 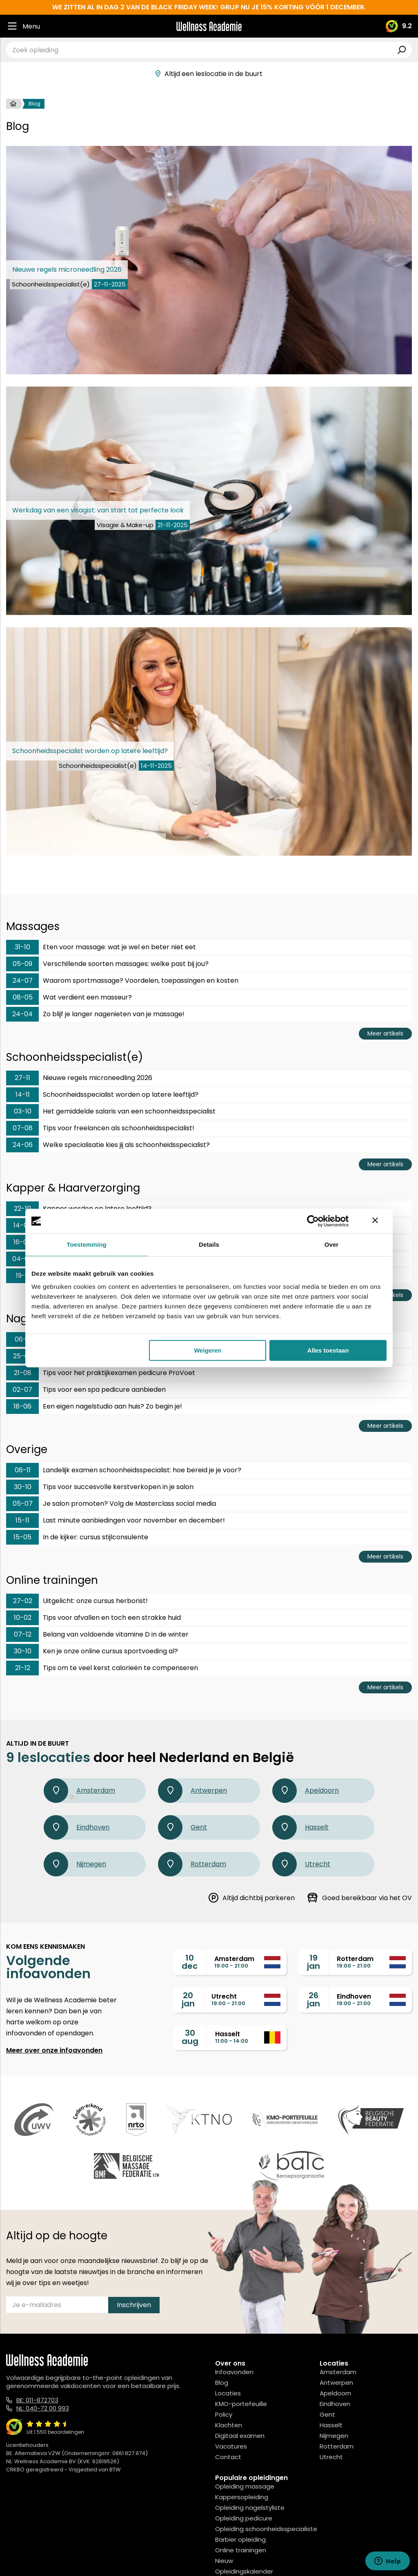 What do you see at coordinates (73, 1799) in the screenshot?
I see `configure notification settings` at bounding box center [73, 1799].